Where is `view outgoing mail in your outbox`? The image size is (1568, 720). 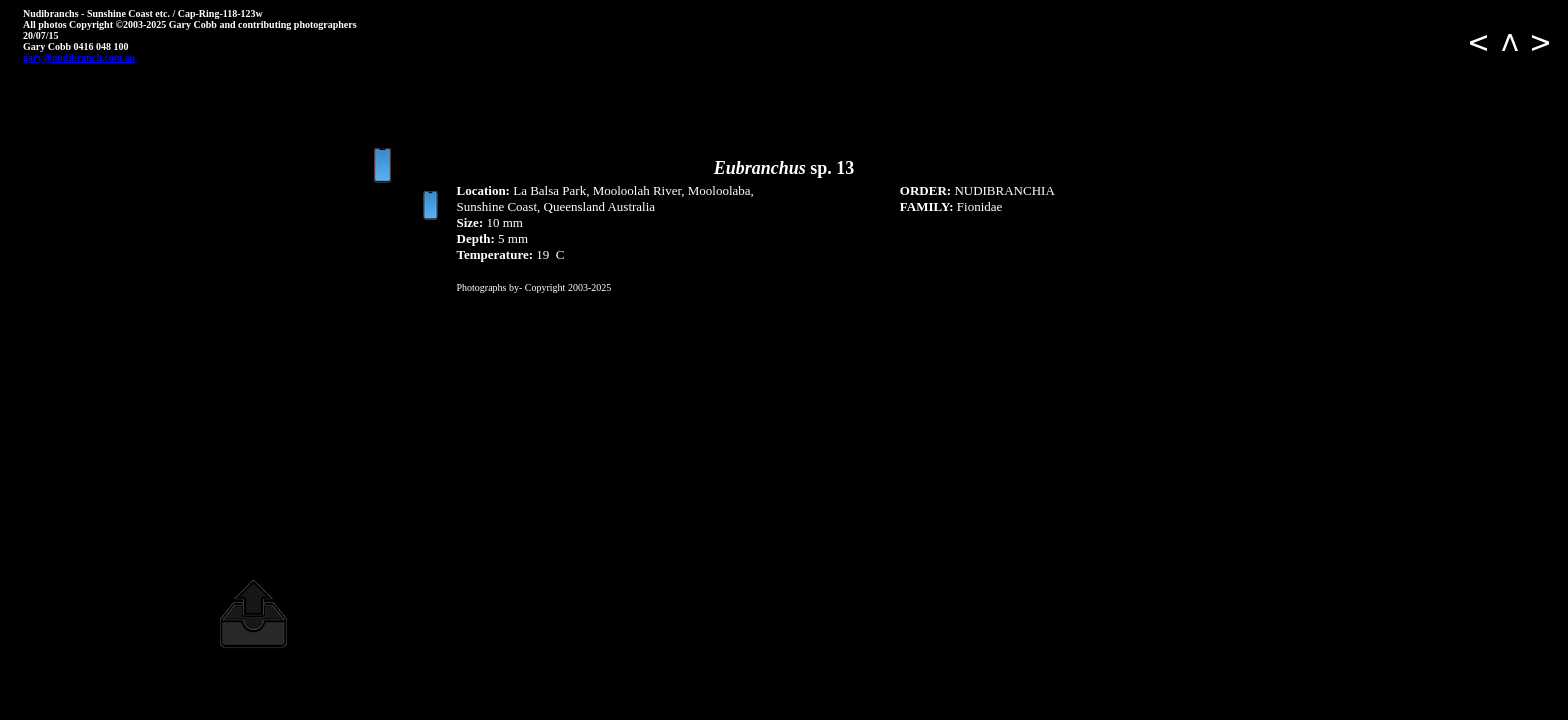 view outgoing mail in your outbox is located at coordinates (253, 617).